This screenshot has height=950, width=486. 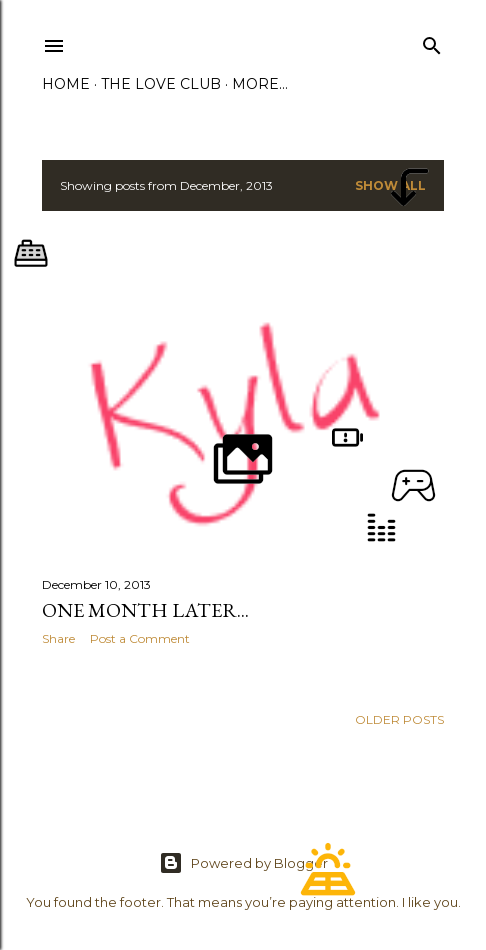 I want to click on view column chart or bar graph data, so click(x=381, y=527).